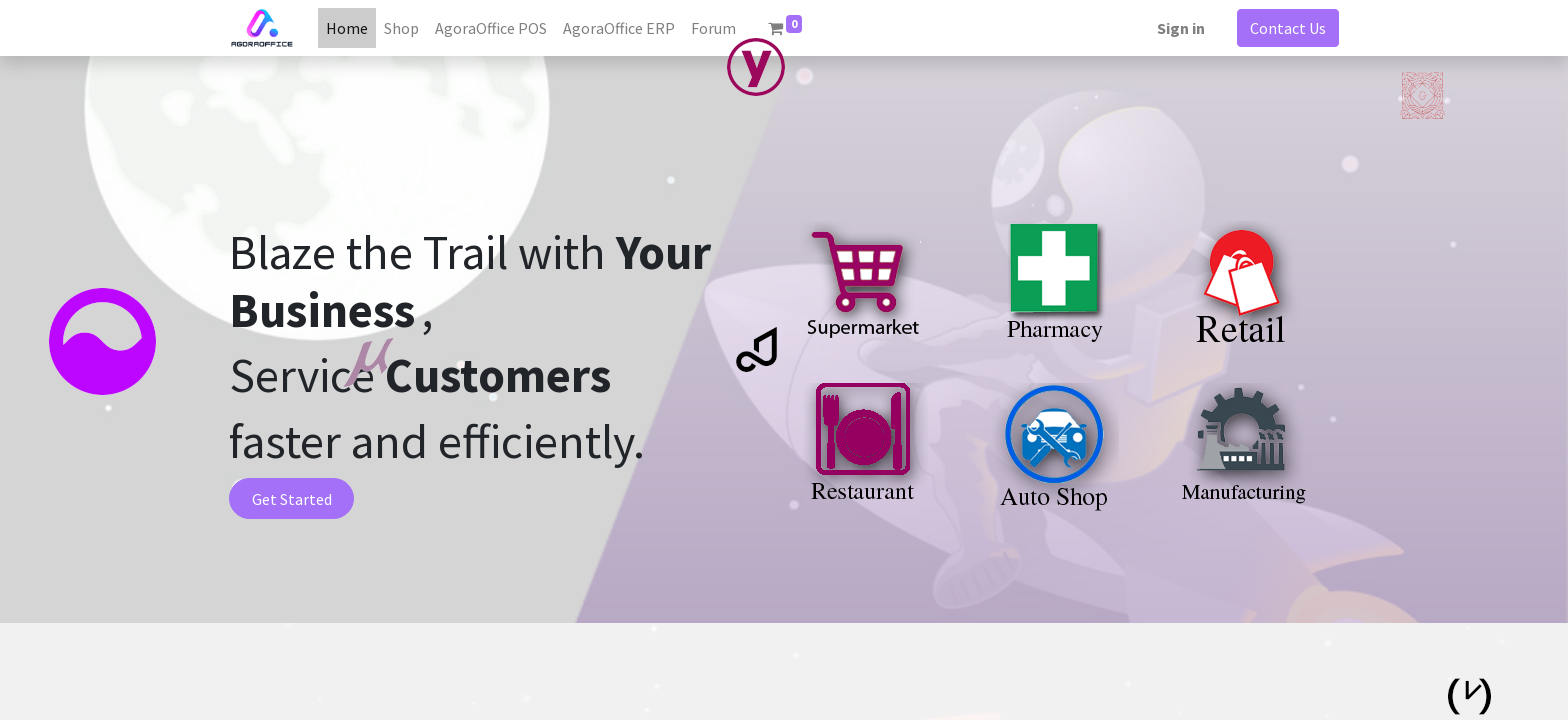 This screenshot has height=720, width=1568. What do you see at coordinates (102, 341) in the screenshot?
I see `Laravel Horizon dashboard logo` at bounding box center [102, 341].